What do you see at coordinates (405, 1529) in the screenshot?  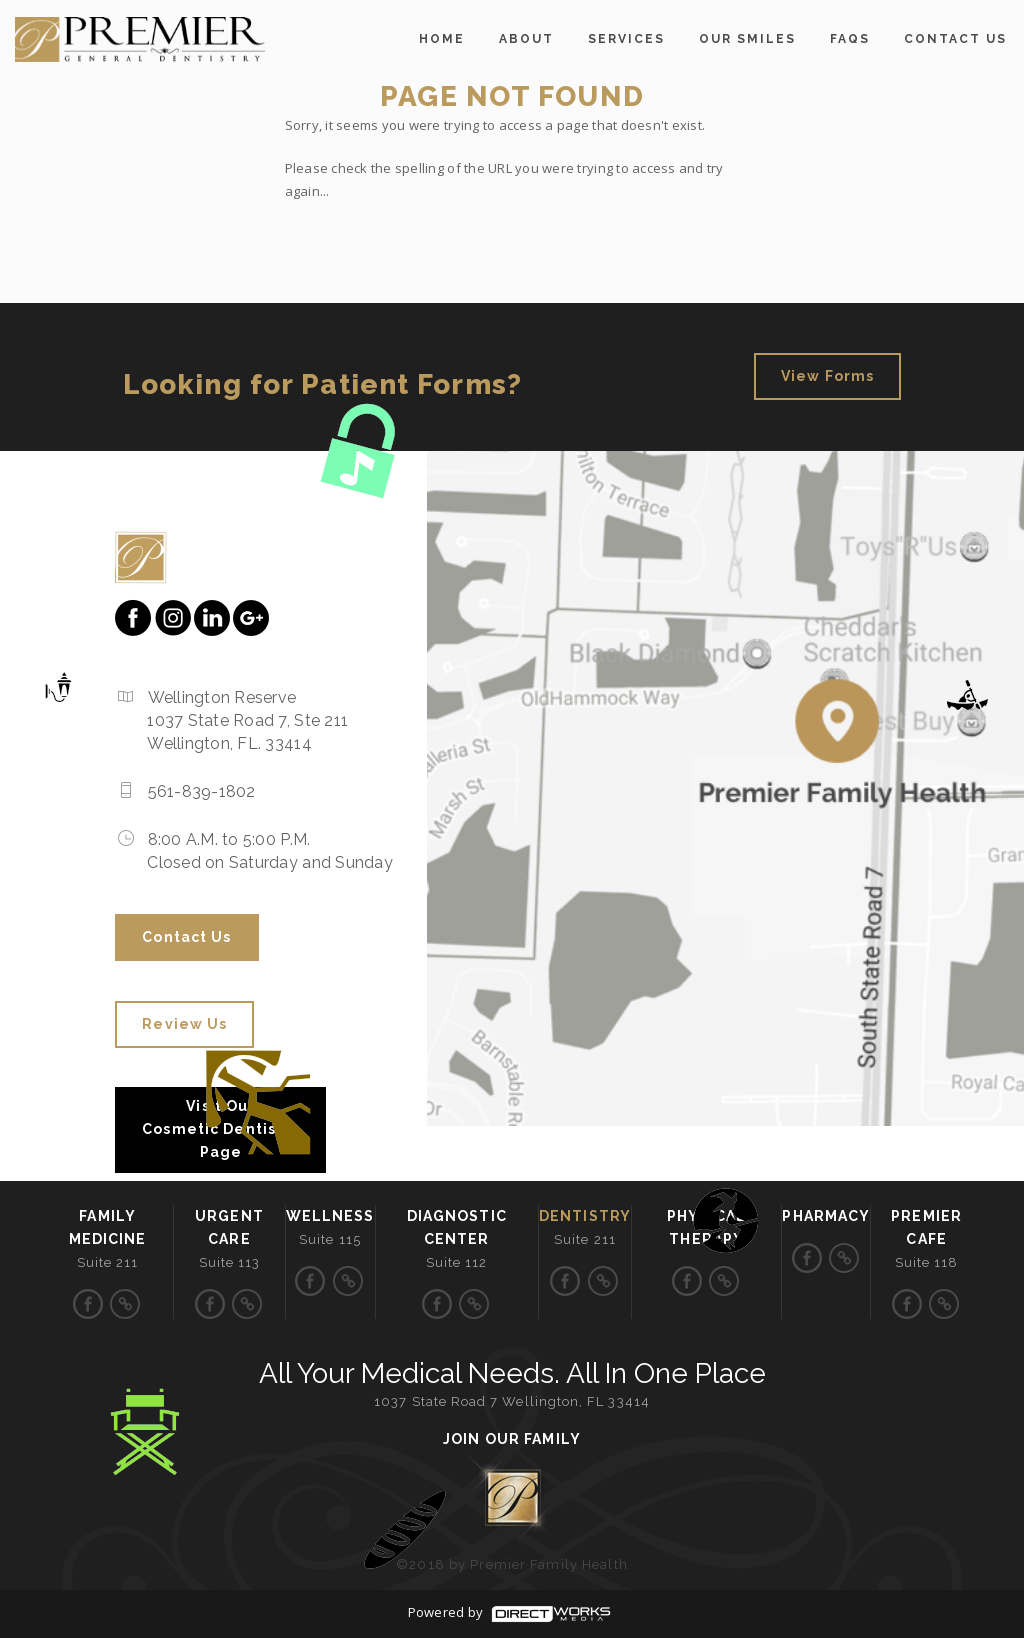 I see `bread or bakery item in a game inventory` at bounding box center [405, 1529].